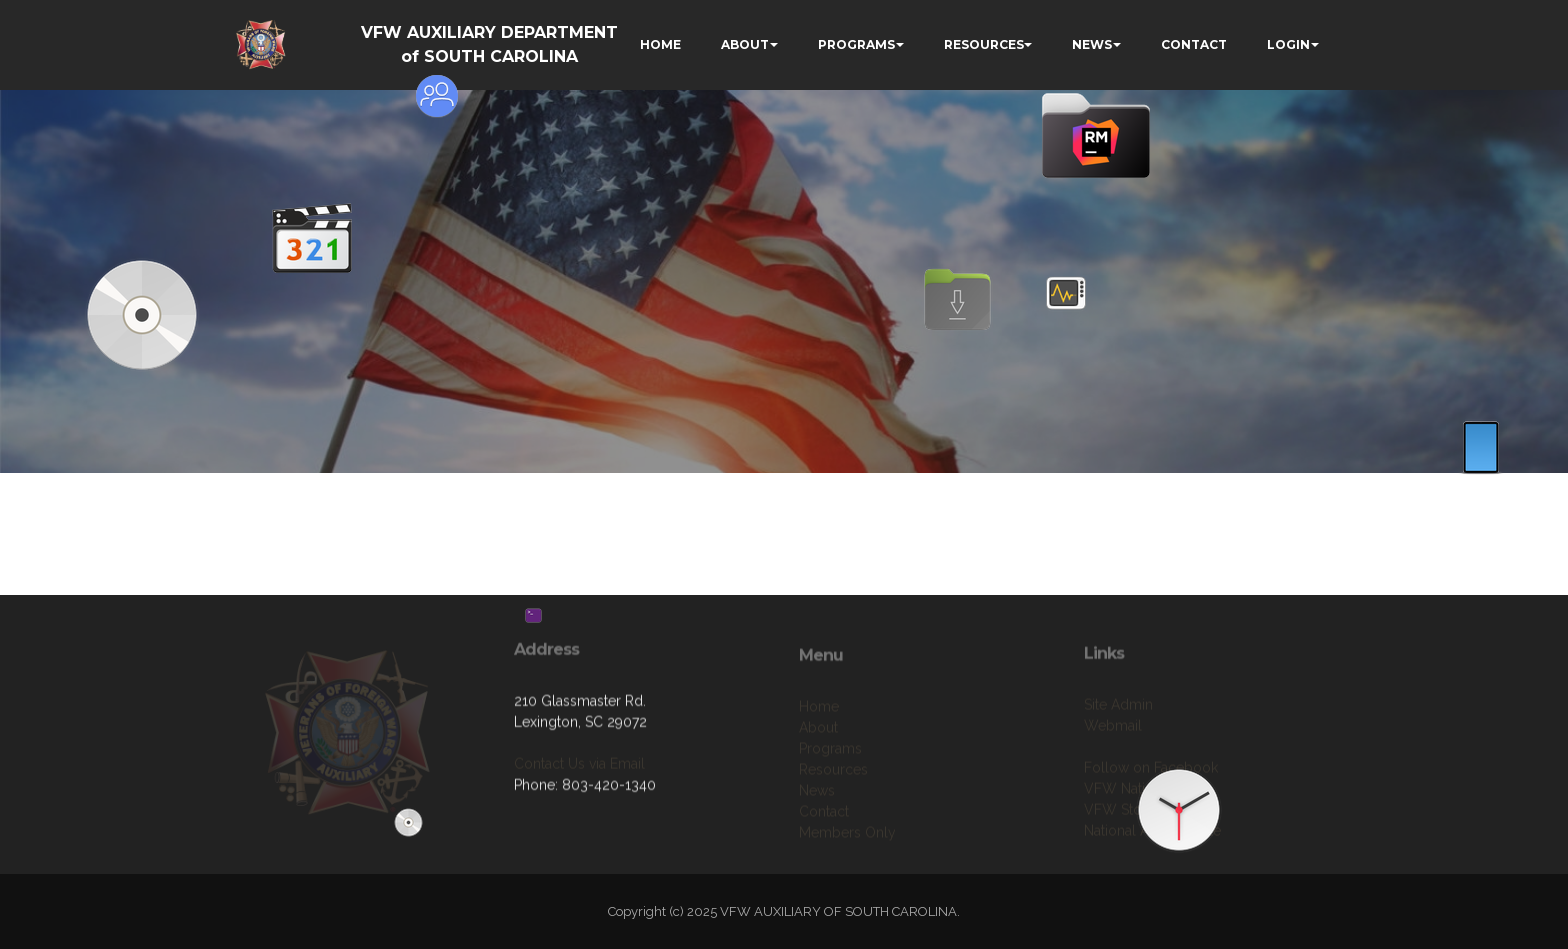 The height and width of the screenshot is (949, 1568). I want to click on open your downloads folder, so click(957, 299).